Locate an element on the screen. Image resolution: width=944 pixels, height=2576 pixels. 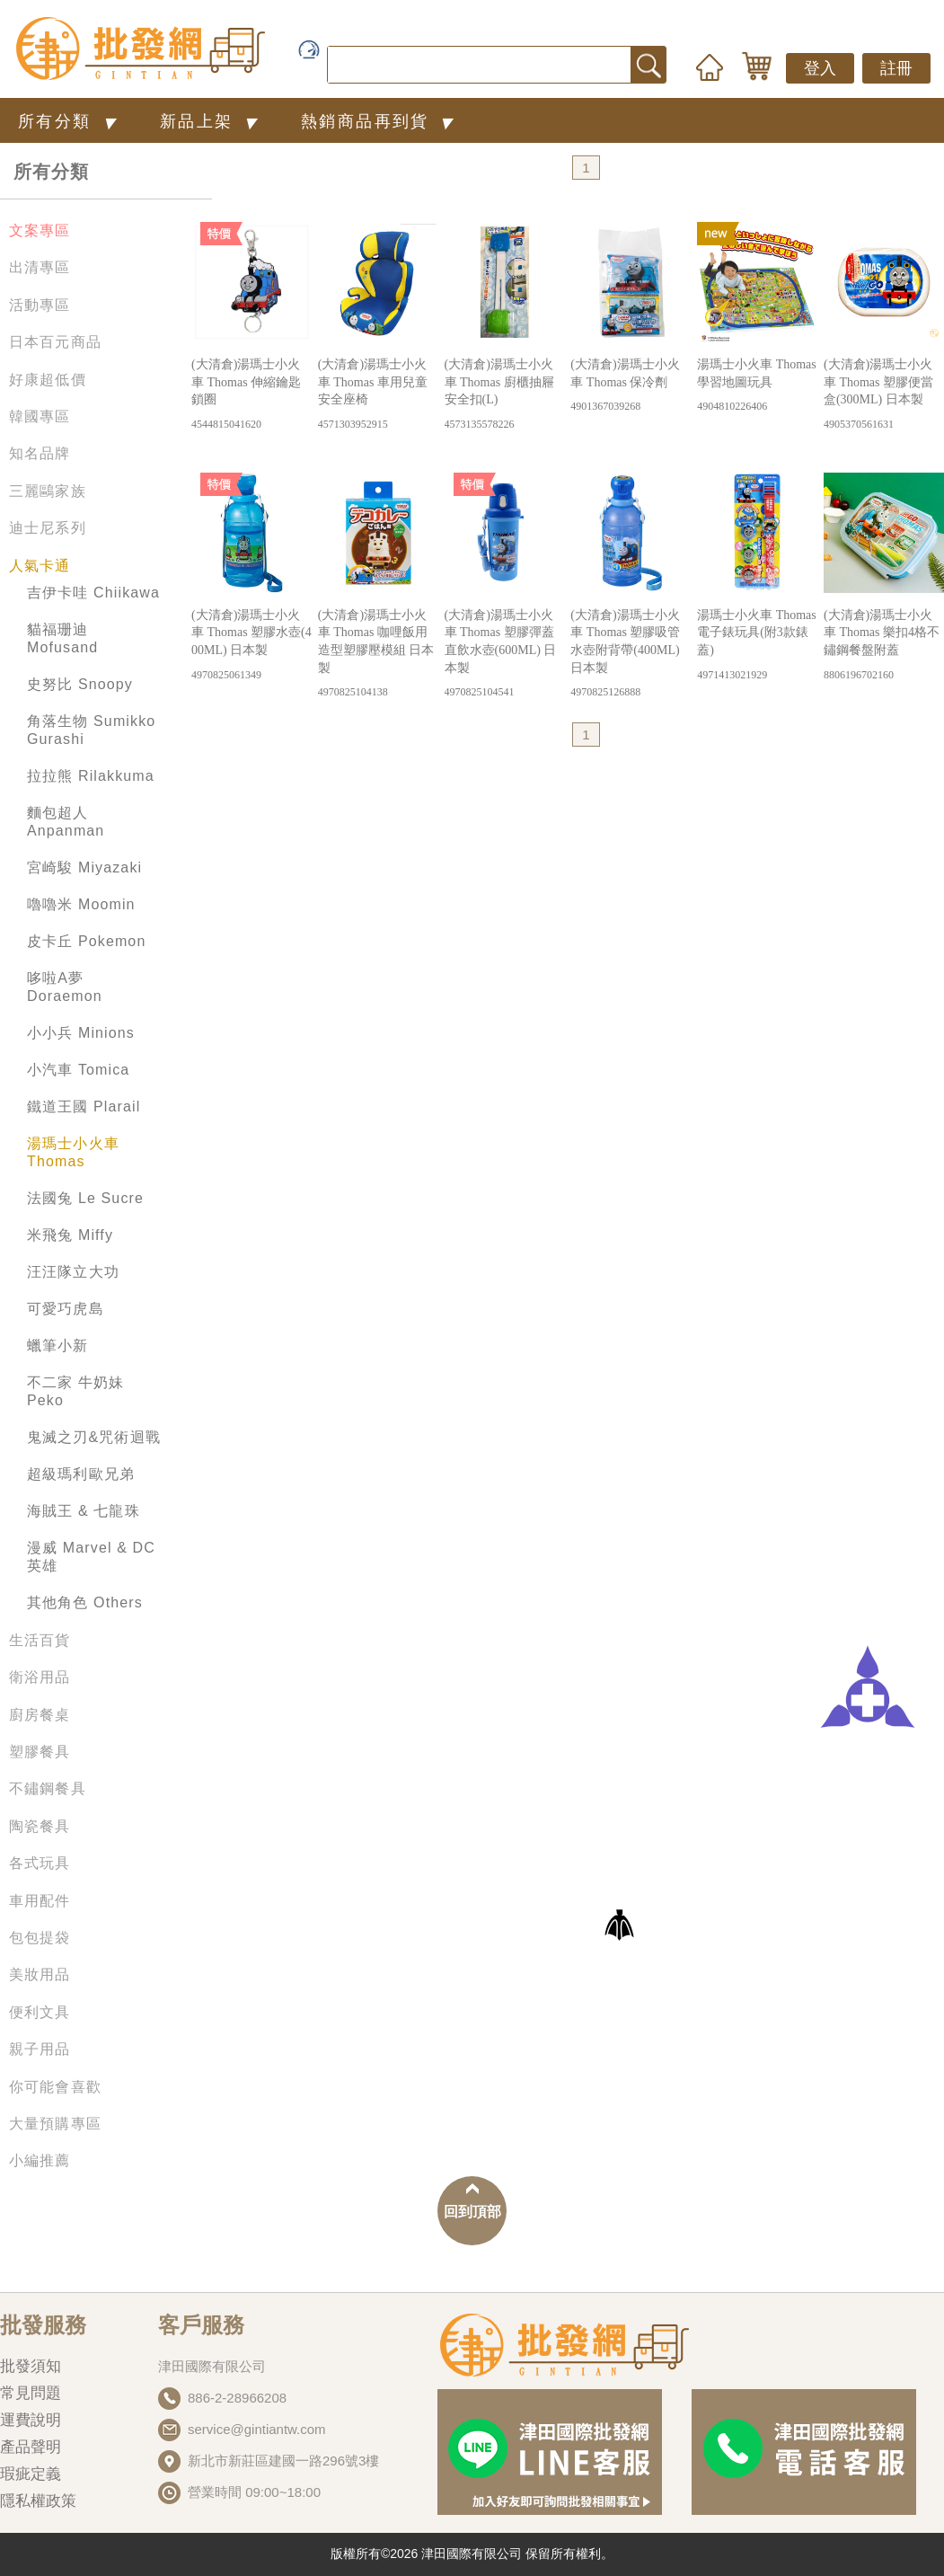
indicates advanced or level three achievement status is located at coordinates (868, 1686).